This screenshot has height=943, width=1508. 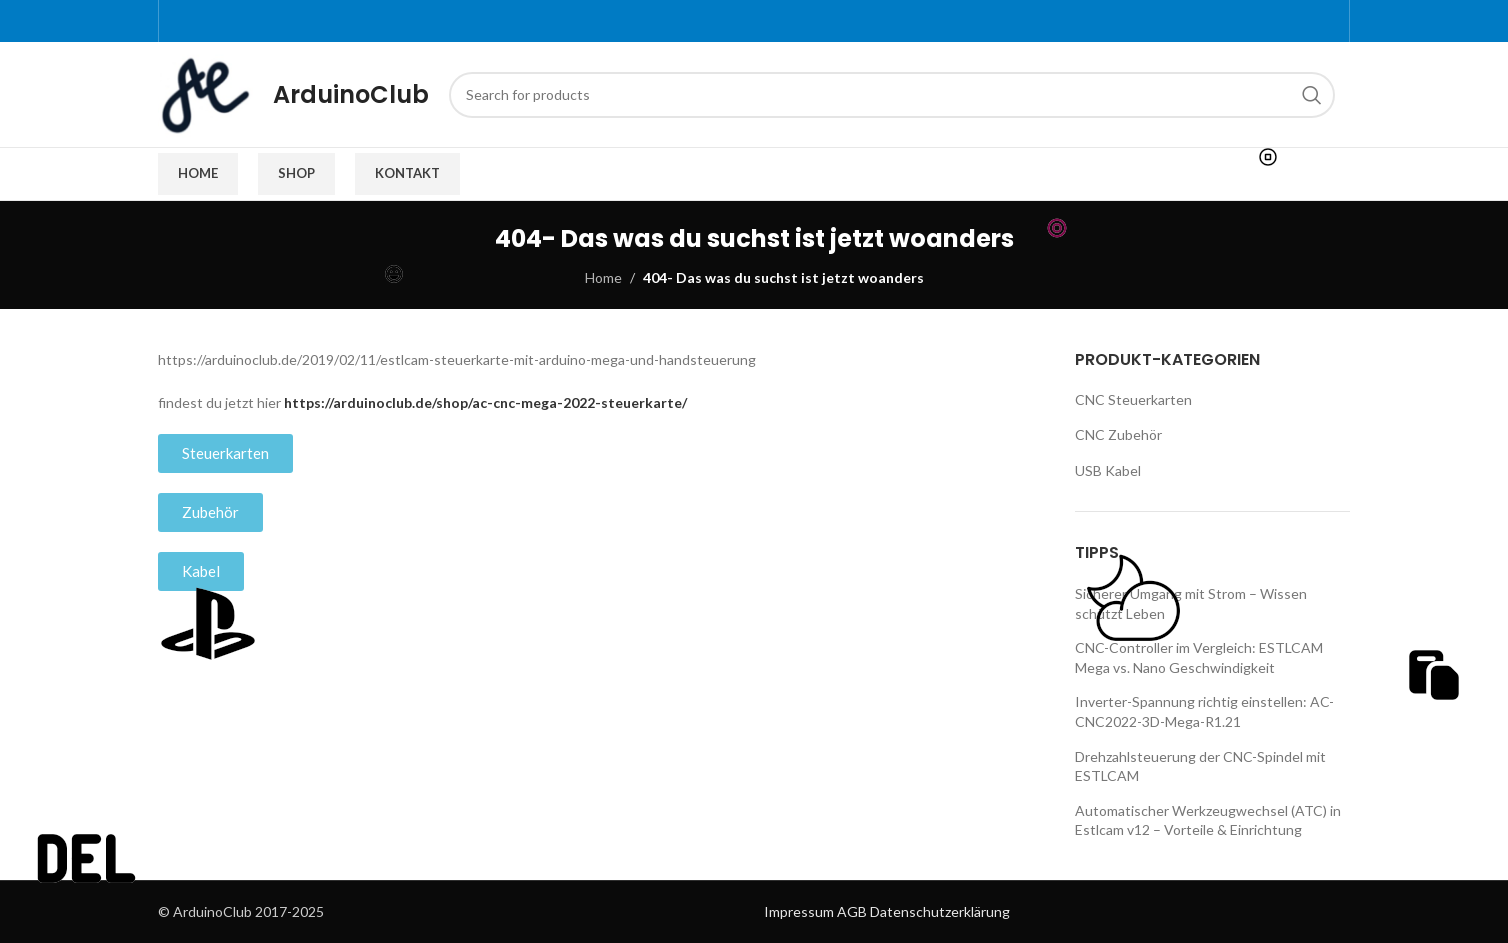 I want to click on playstation brand or console indicator, so click(x=208, y=624).